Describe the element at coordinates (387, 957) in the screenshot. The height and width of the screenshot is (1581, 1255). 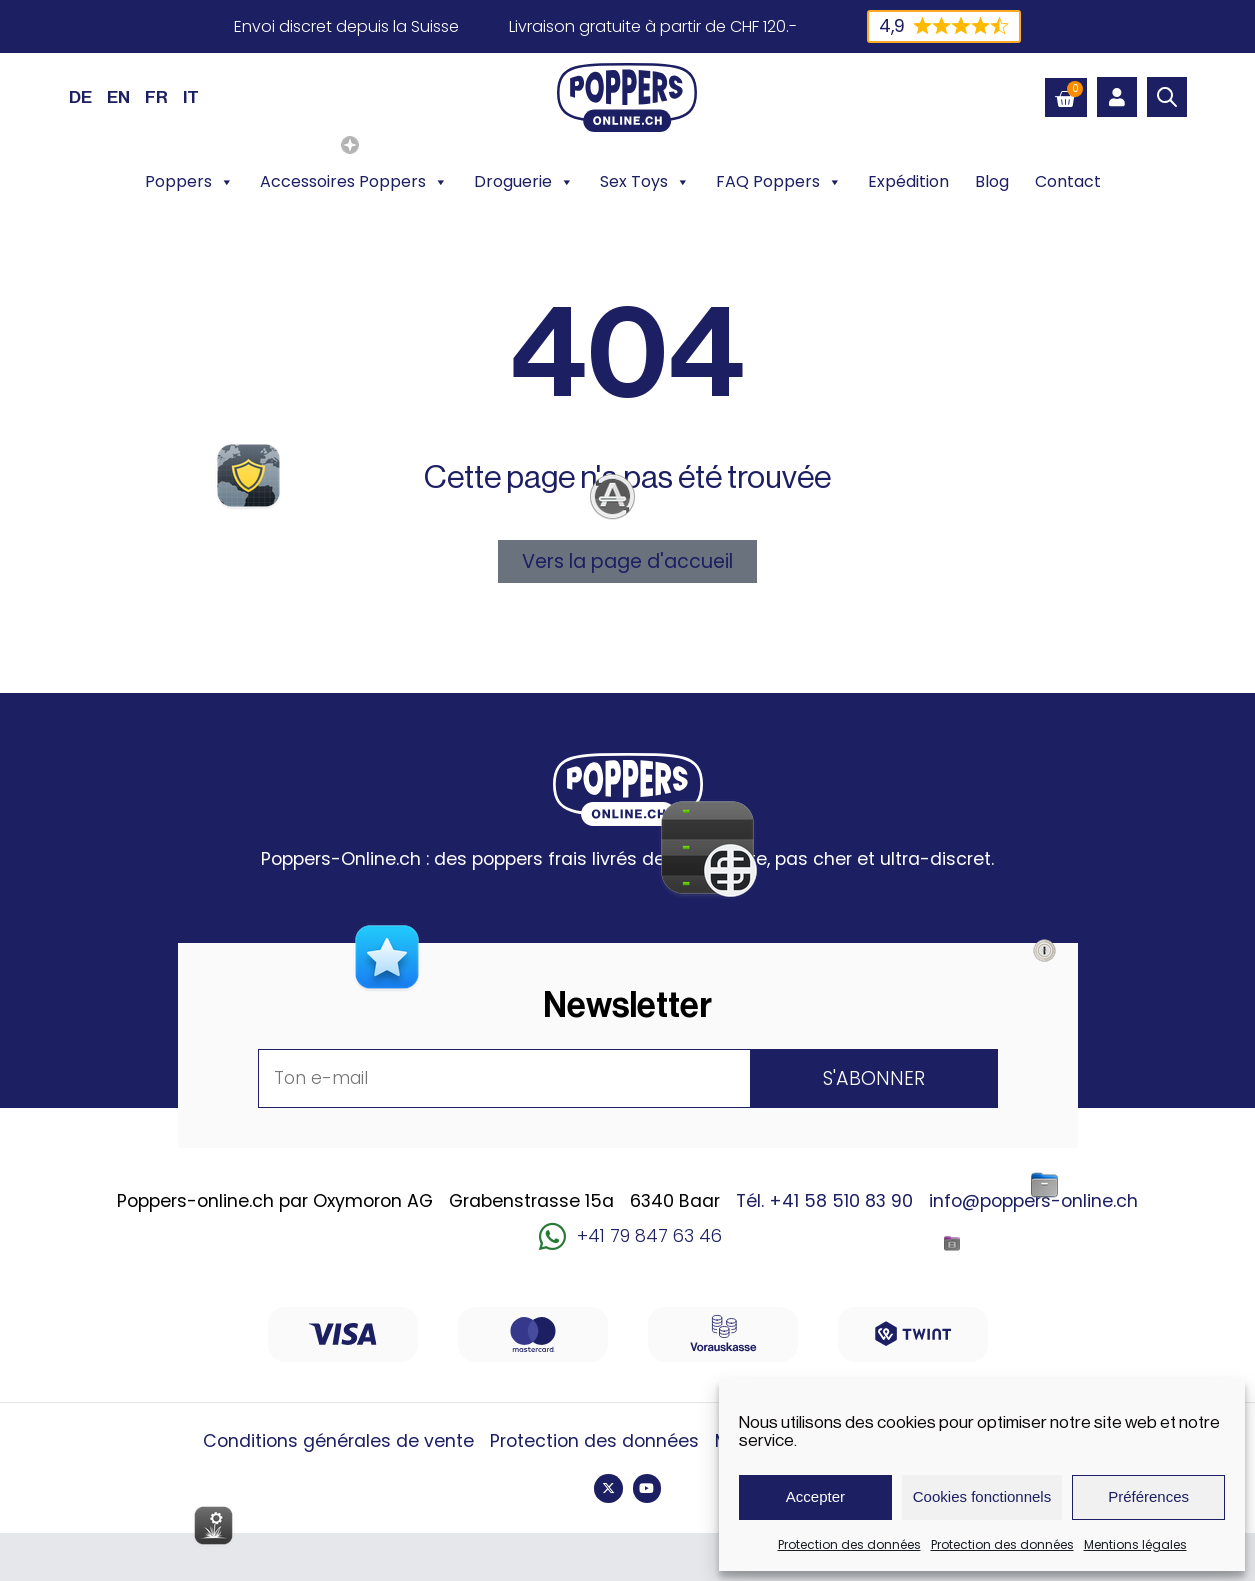
I see `open compizconfig settings manager` at that location.